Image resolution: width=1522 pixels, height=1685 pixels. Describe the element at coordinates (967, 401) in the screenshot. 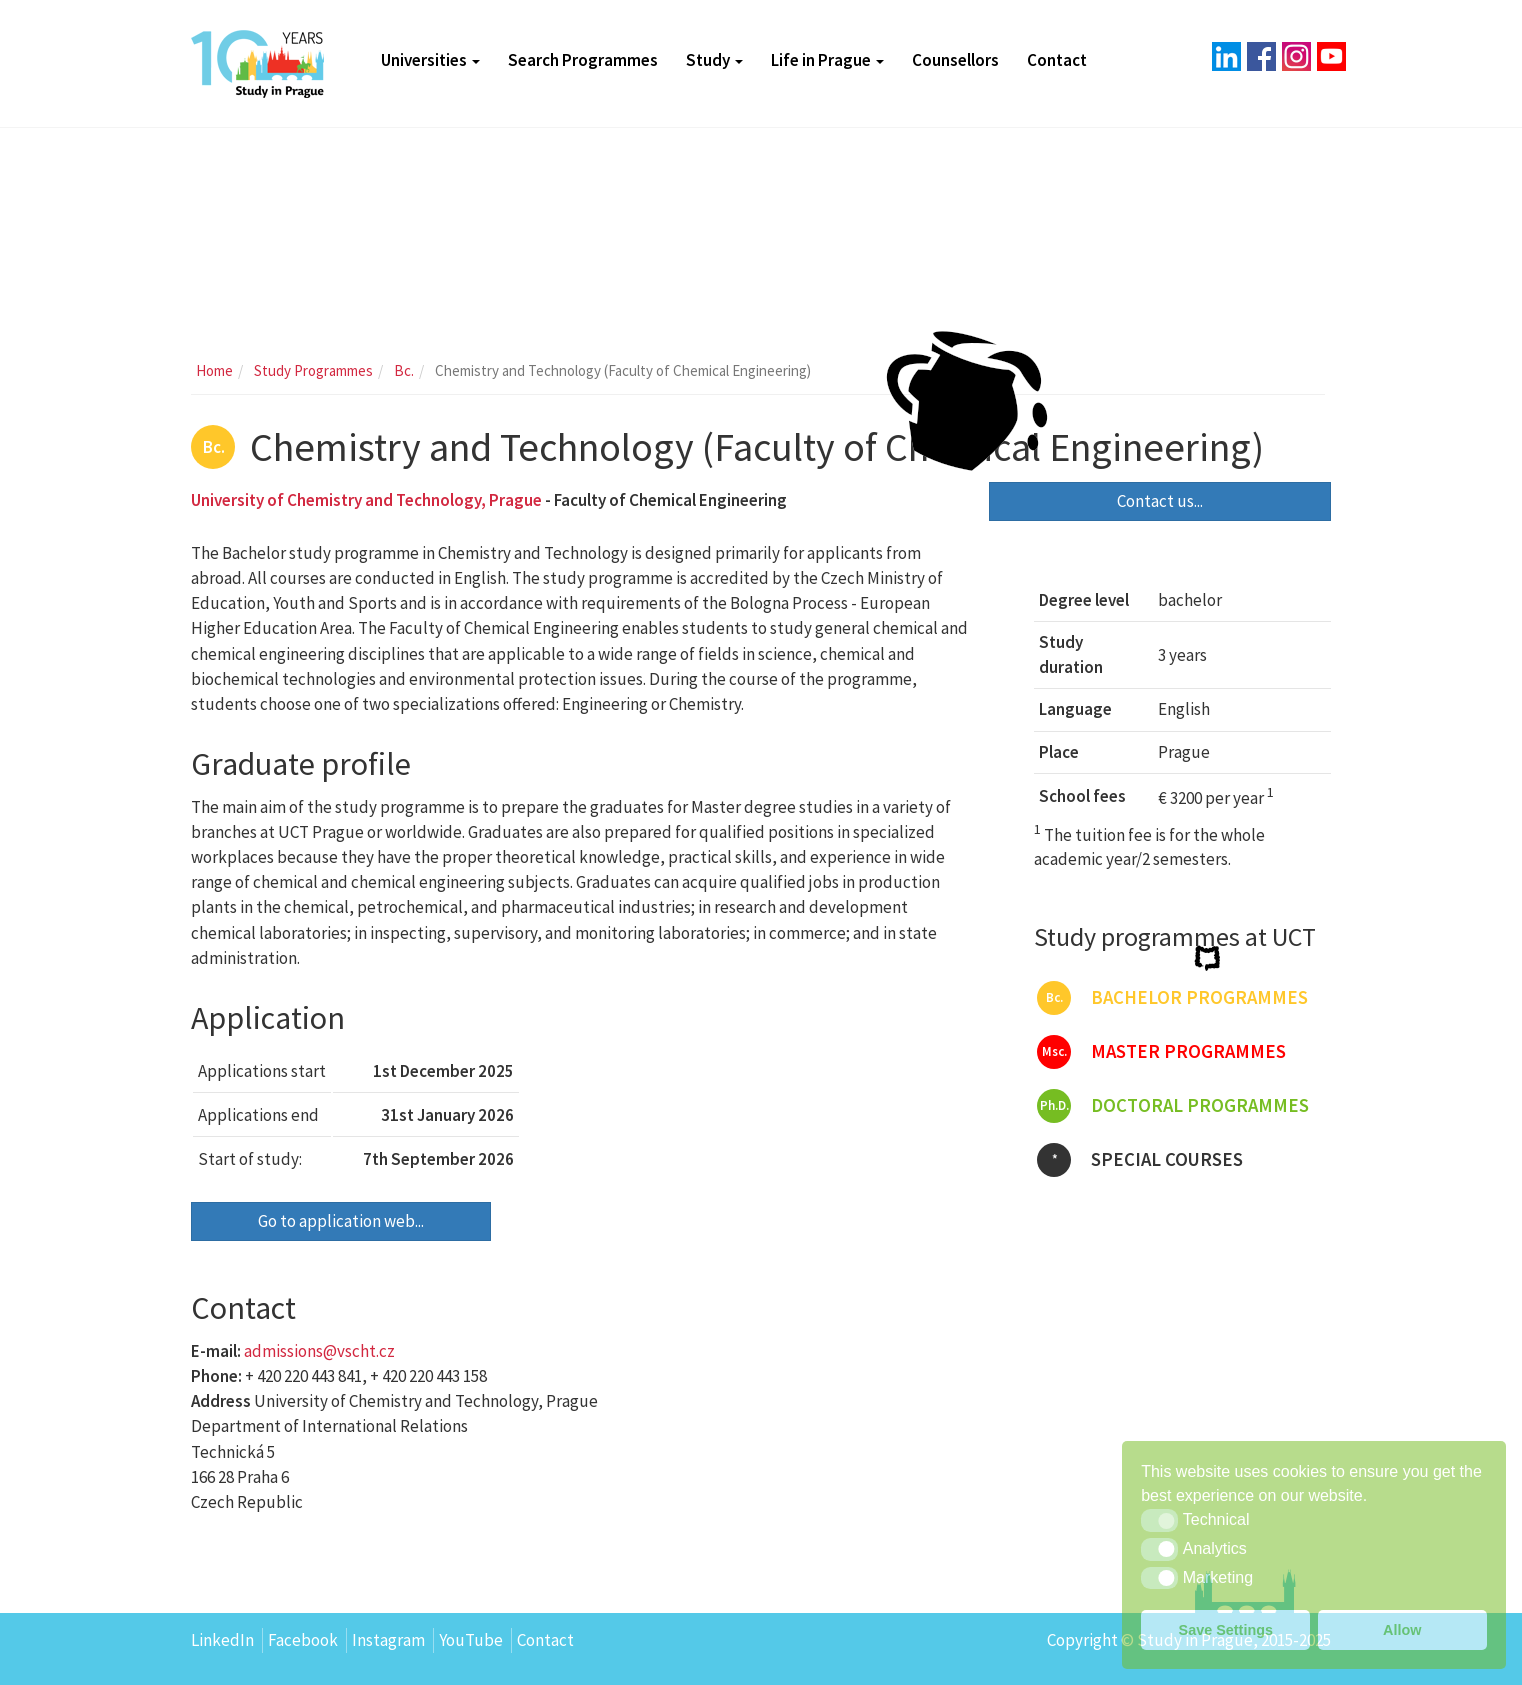

I see `indicates watering or irrigation action` at that location.